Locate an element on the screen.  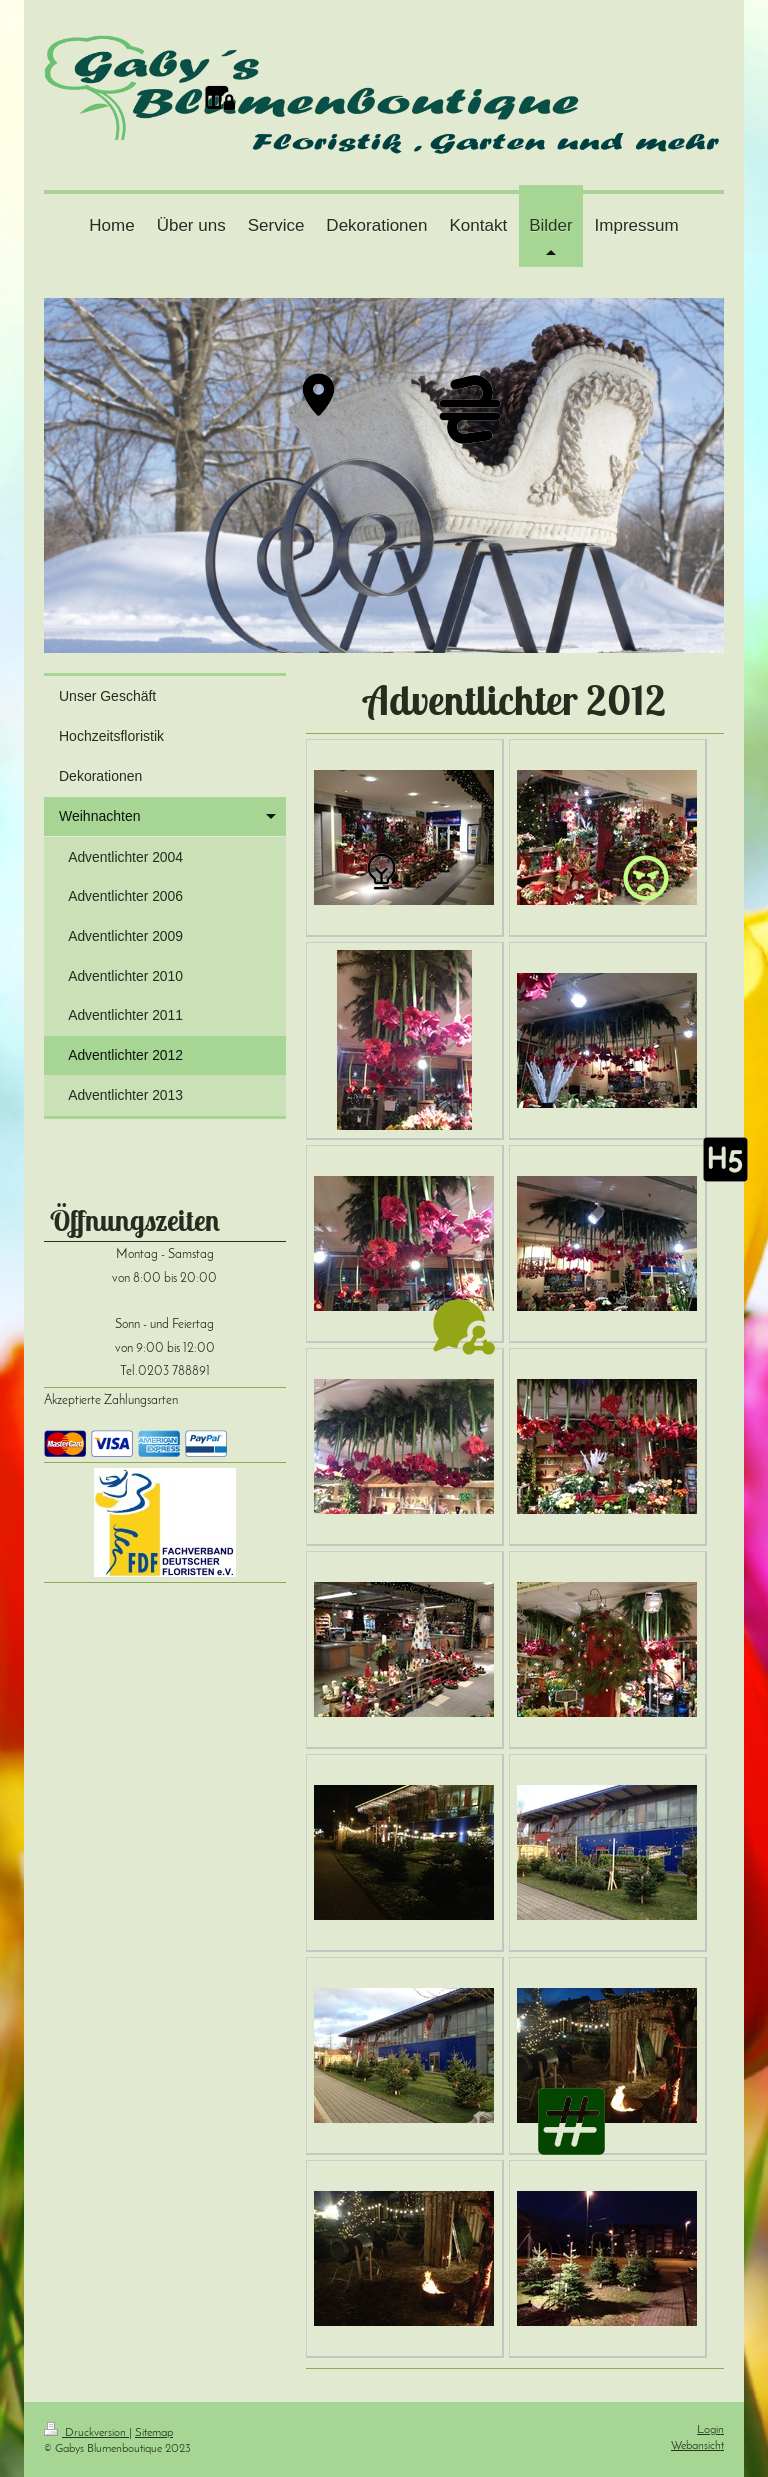
lock a column in a spreadsheet or table is located at coordinates (218, 97).